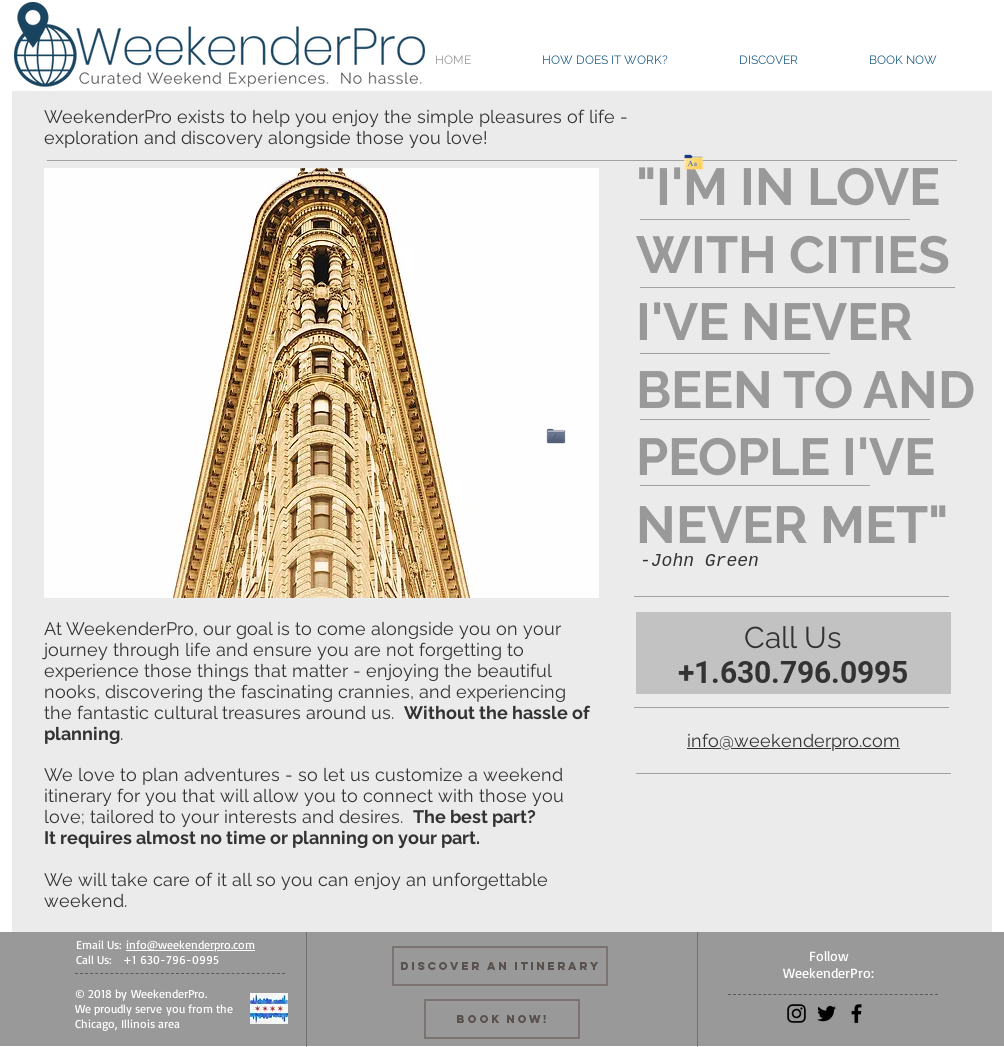  I want to click on access the root directory, so click(556, 436).